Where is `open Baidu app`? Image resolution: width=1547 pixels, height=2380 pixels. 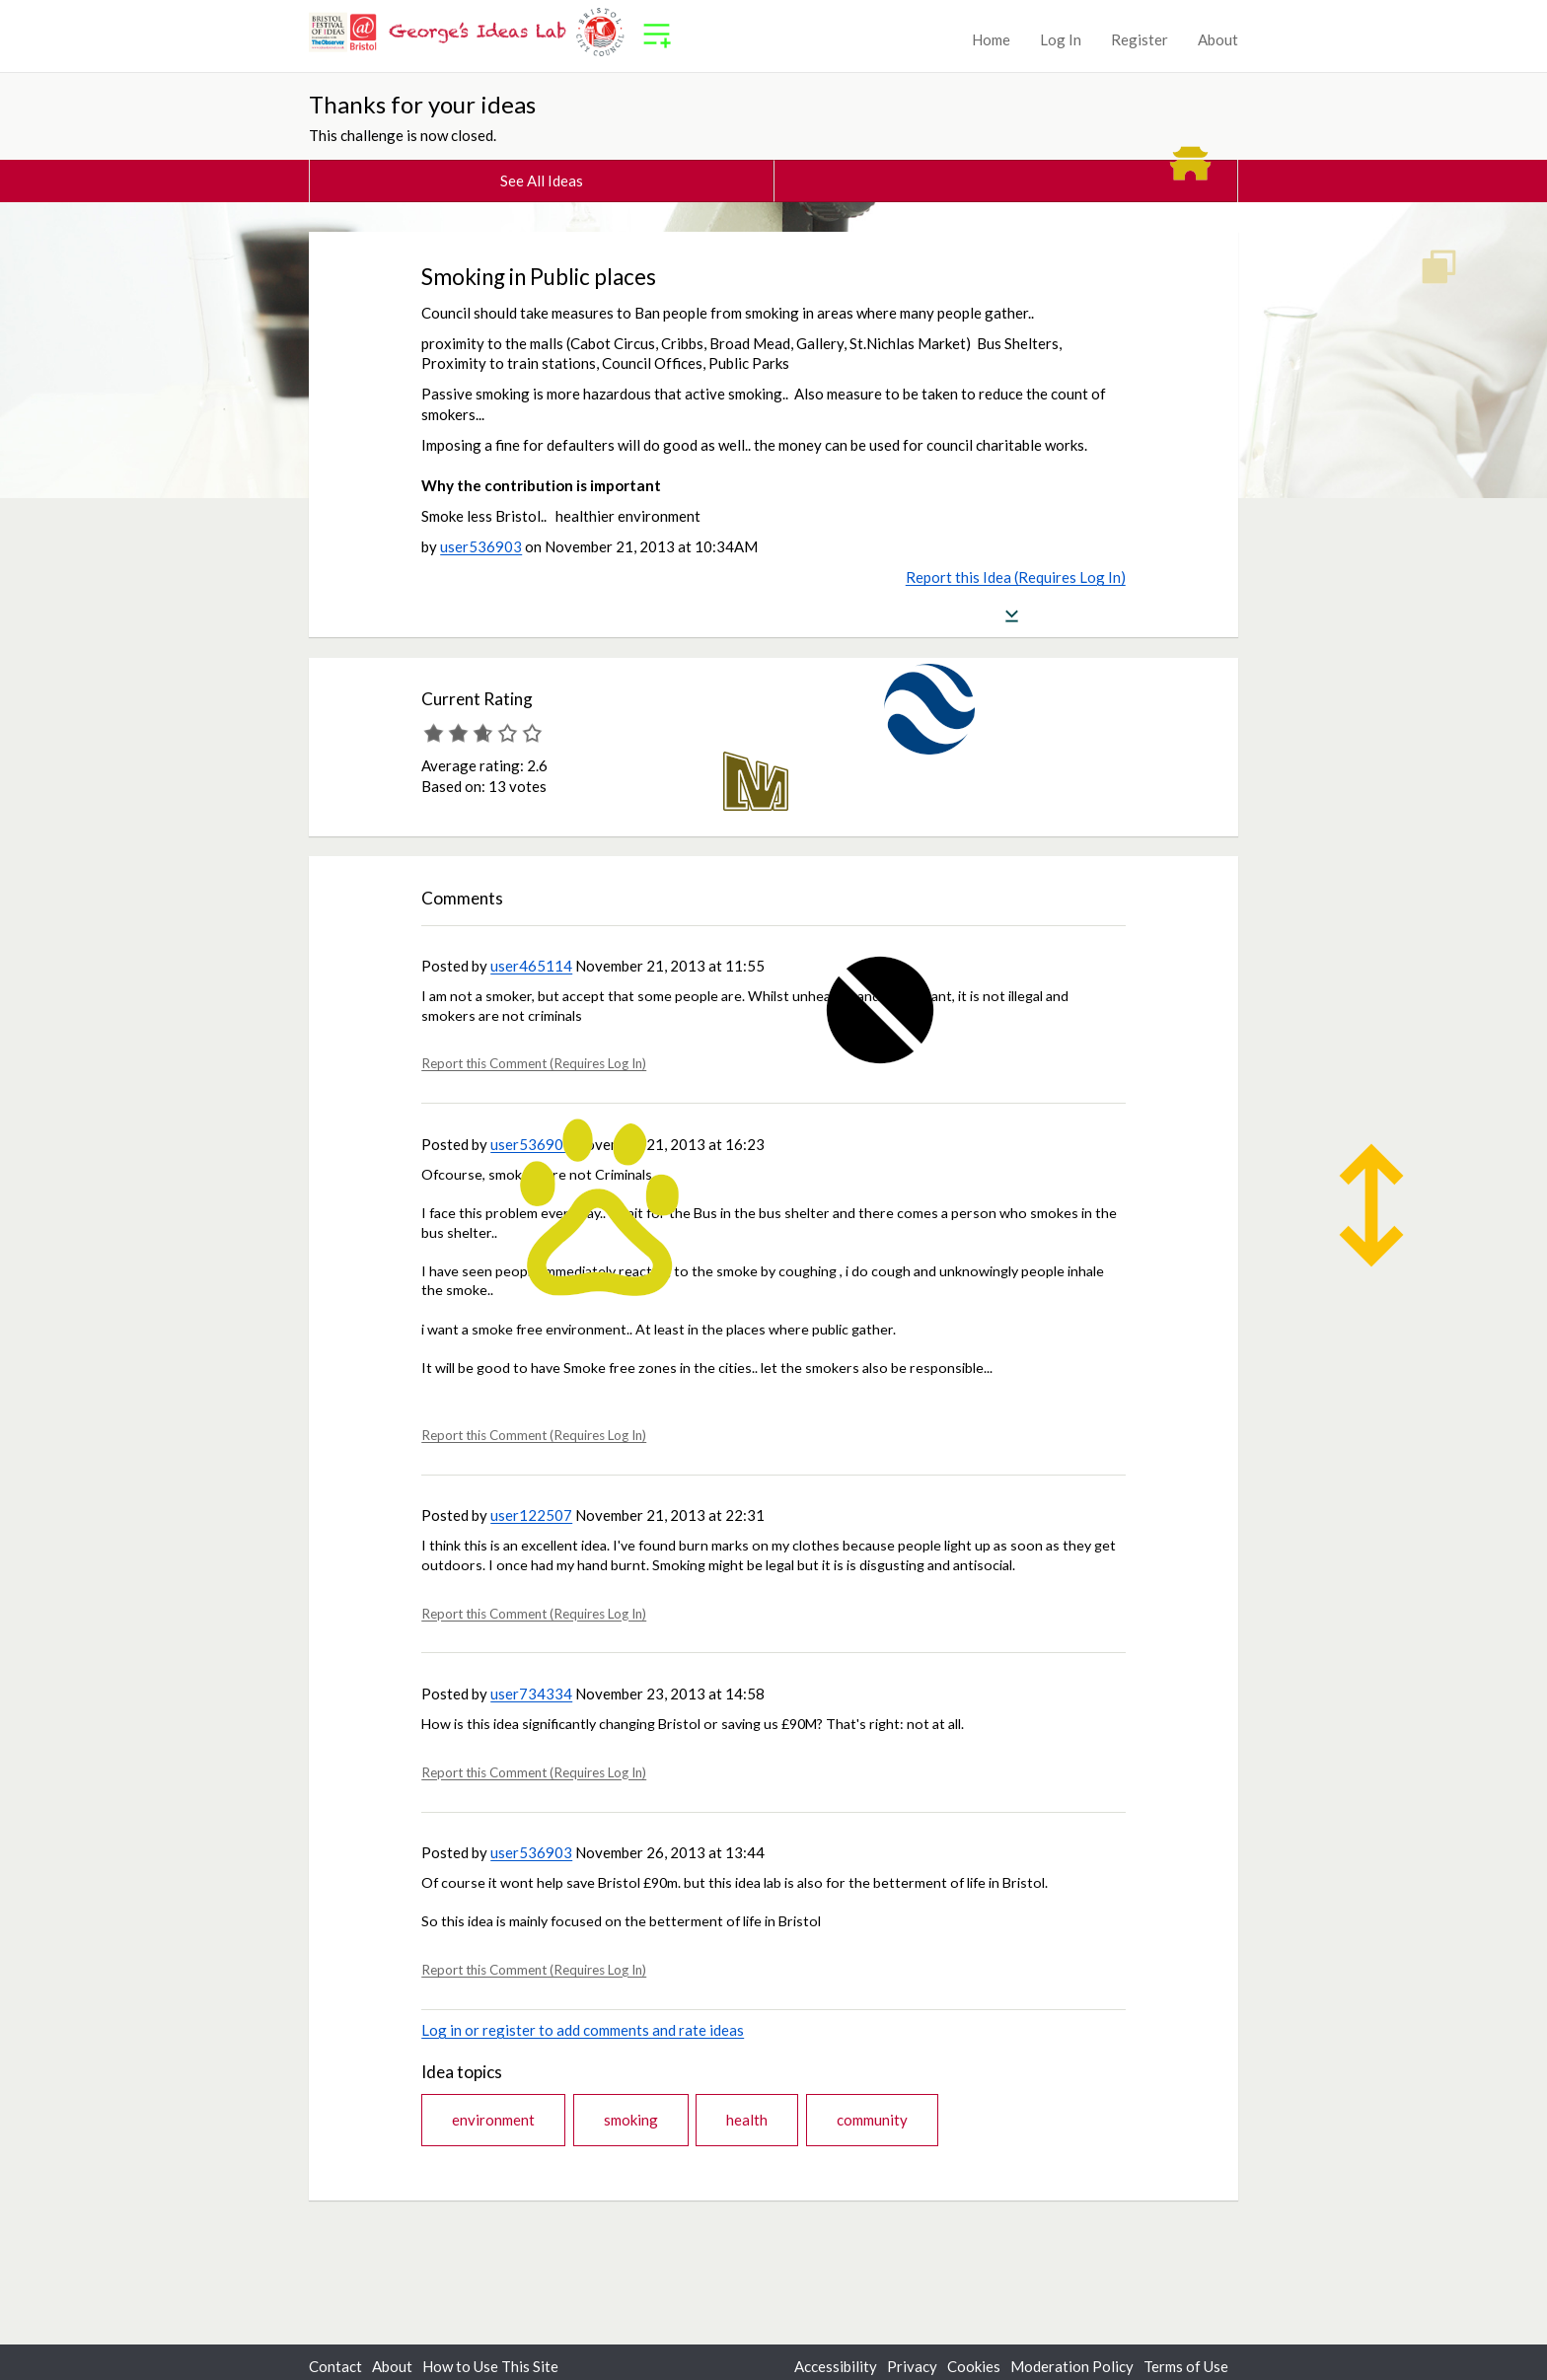
open Baidu app is located at coordinates (599, 1205).